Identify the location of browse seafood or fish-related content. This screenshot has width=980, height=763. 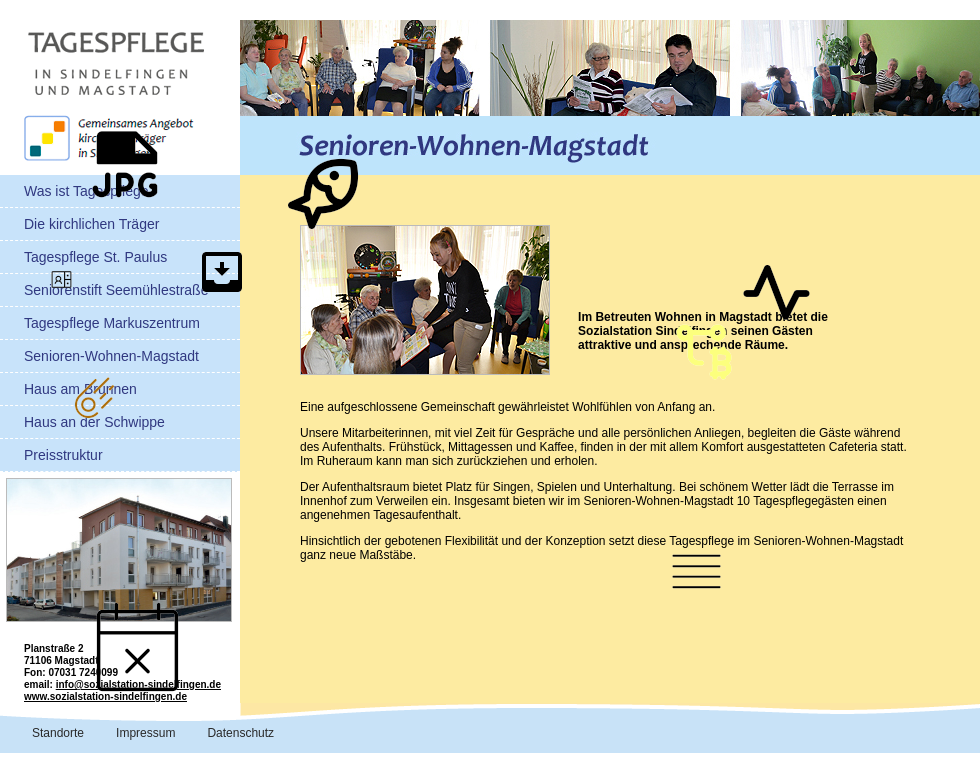
(326, 191).